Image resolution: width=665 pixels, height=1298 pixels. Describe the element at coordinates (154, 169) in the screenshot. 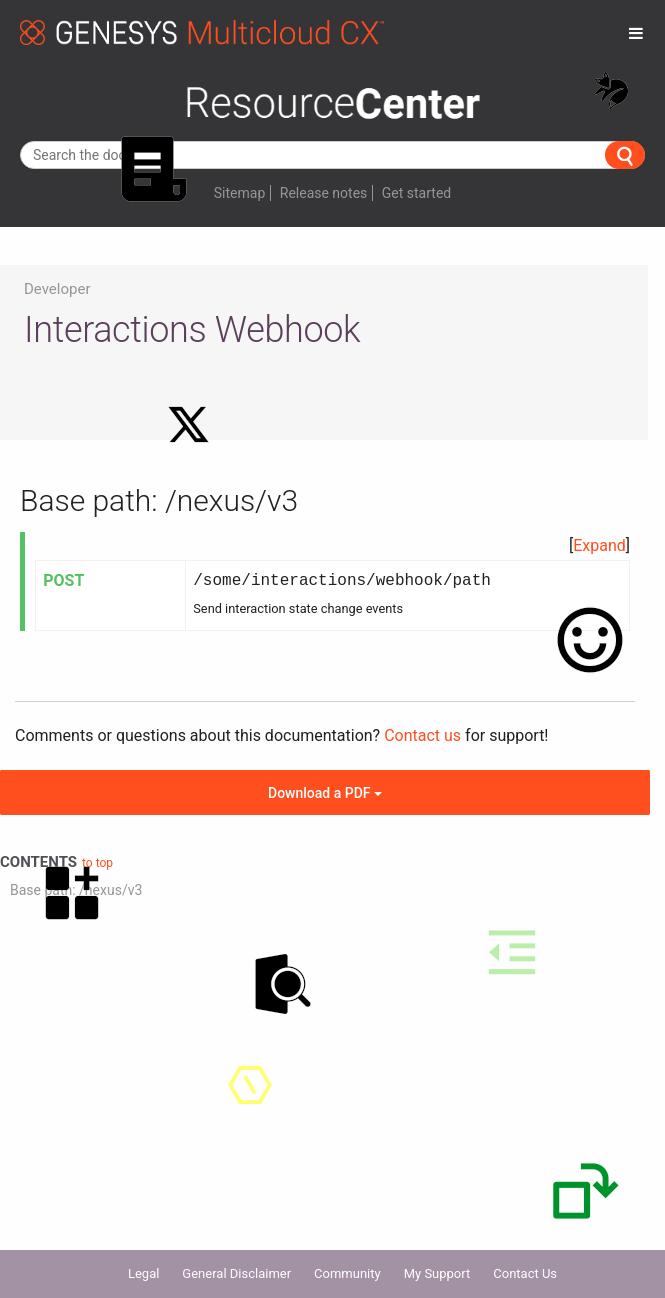

I see `view document list or file details` at that location.